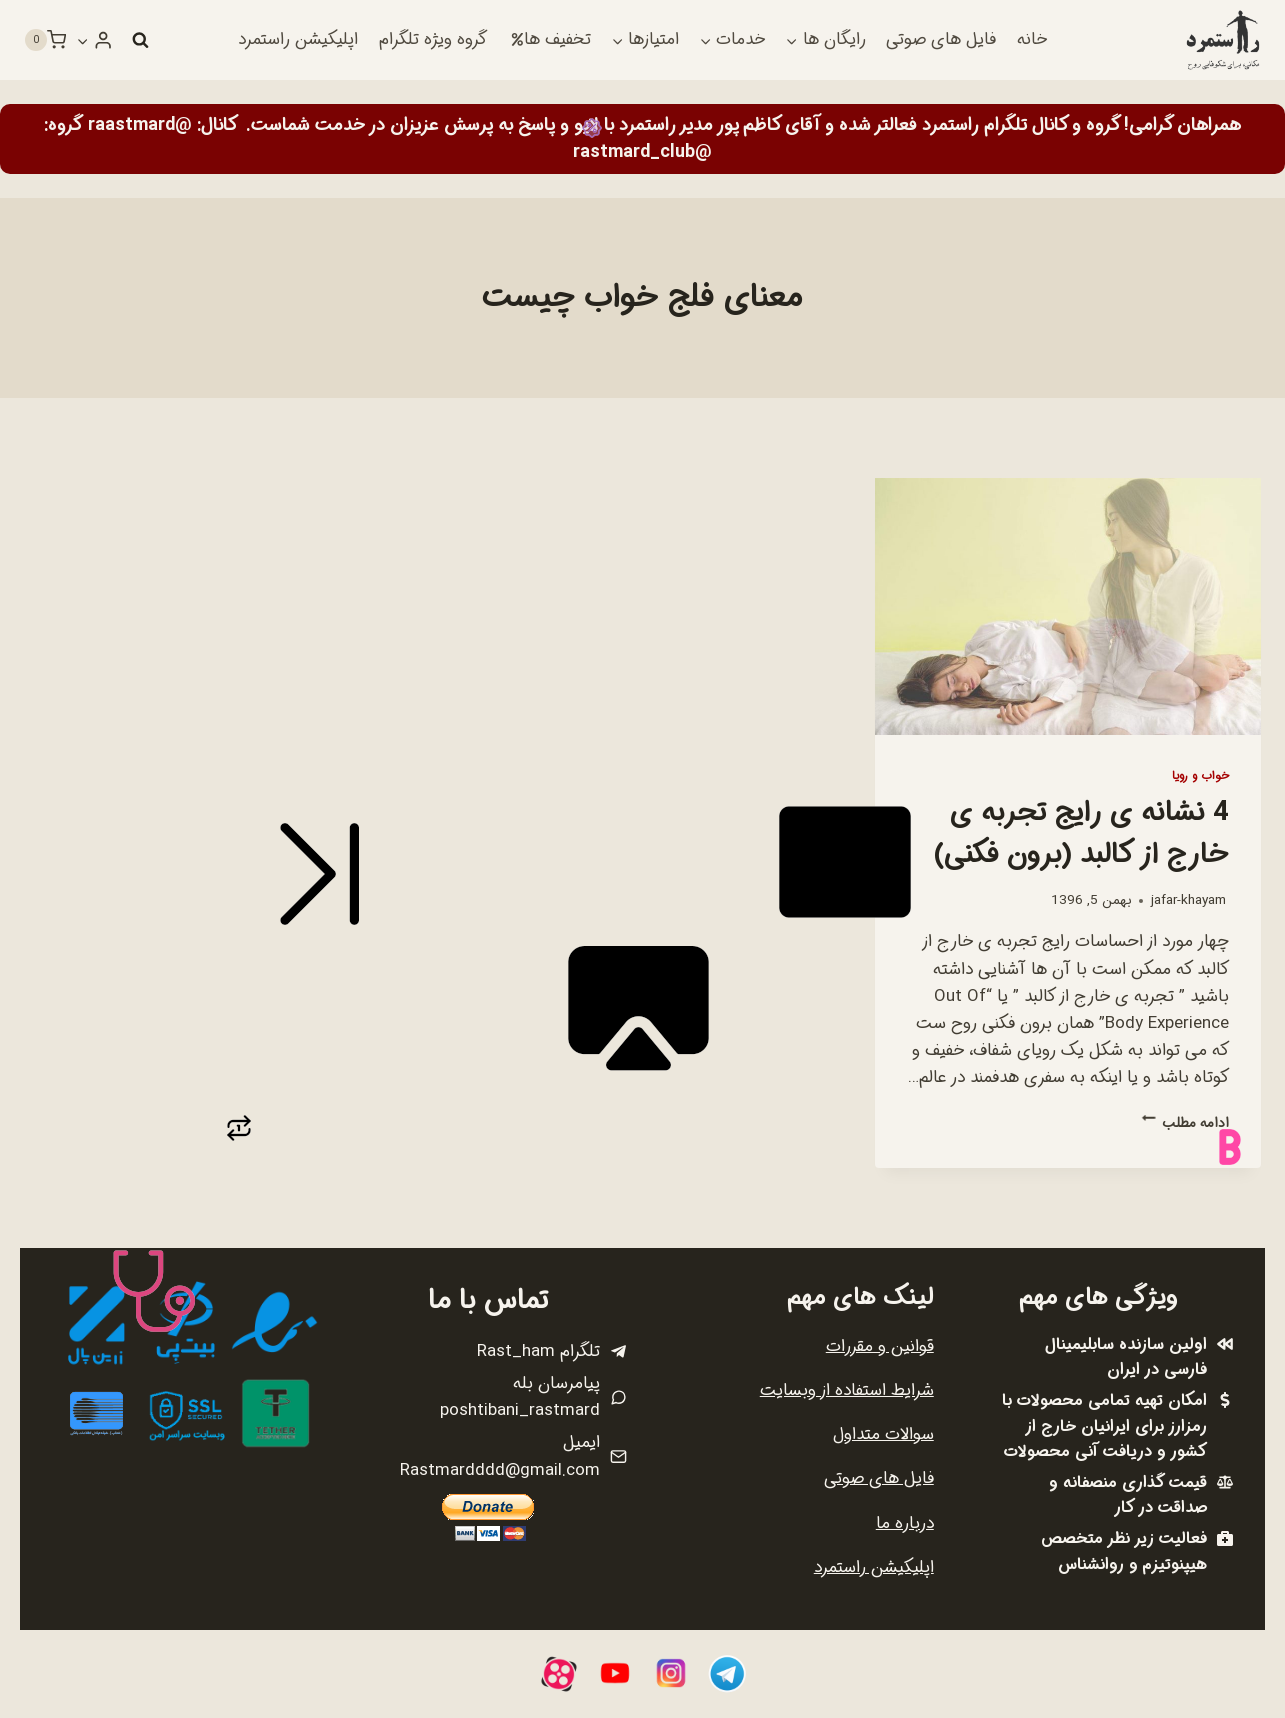 The width and height of the screenshot is (1285, 1718). I want to click on apply bold formatting to text, so click(1230, 1147).